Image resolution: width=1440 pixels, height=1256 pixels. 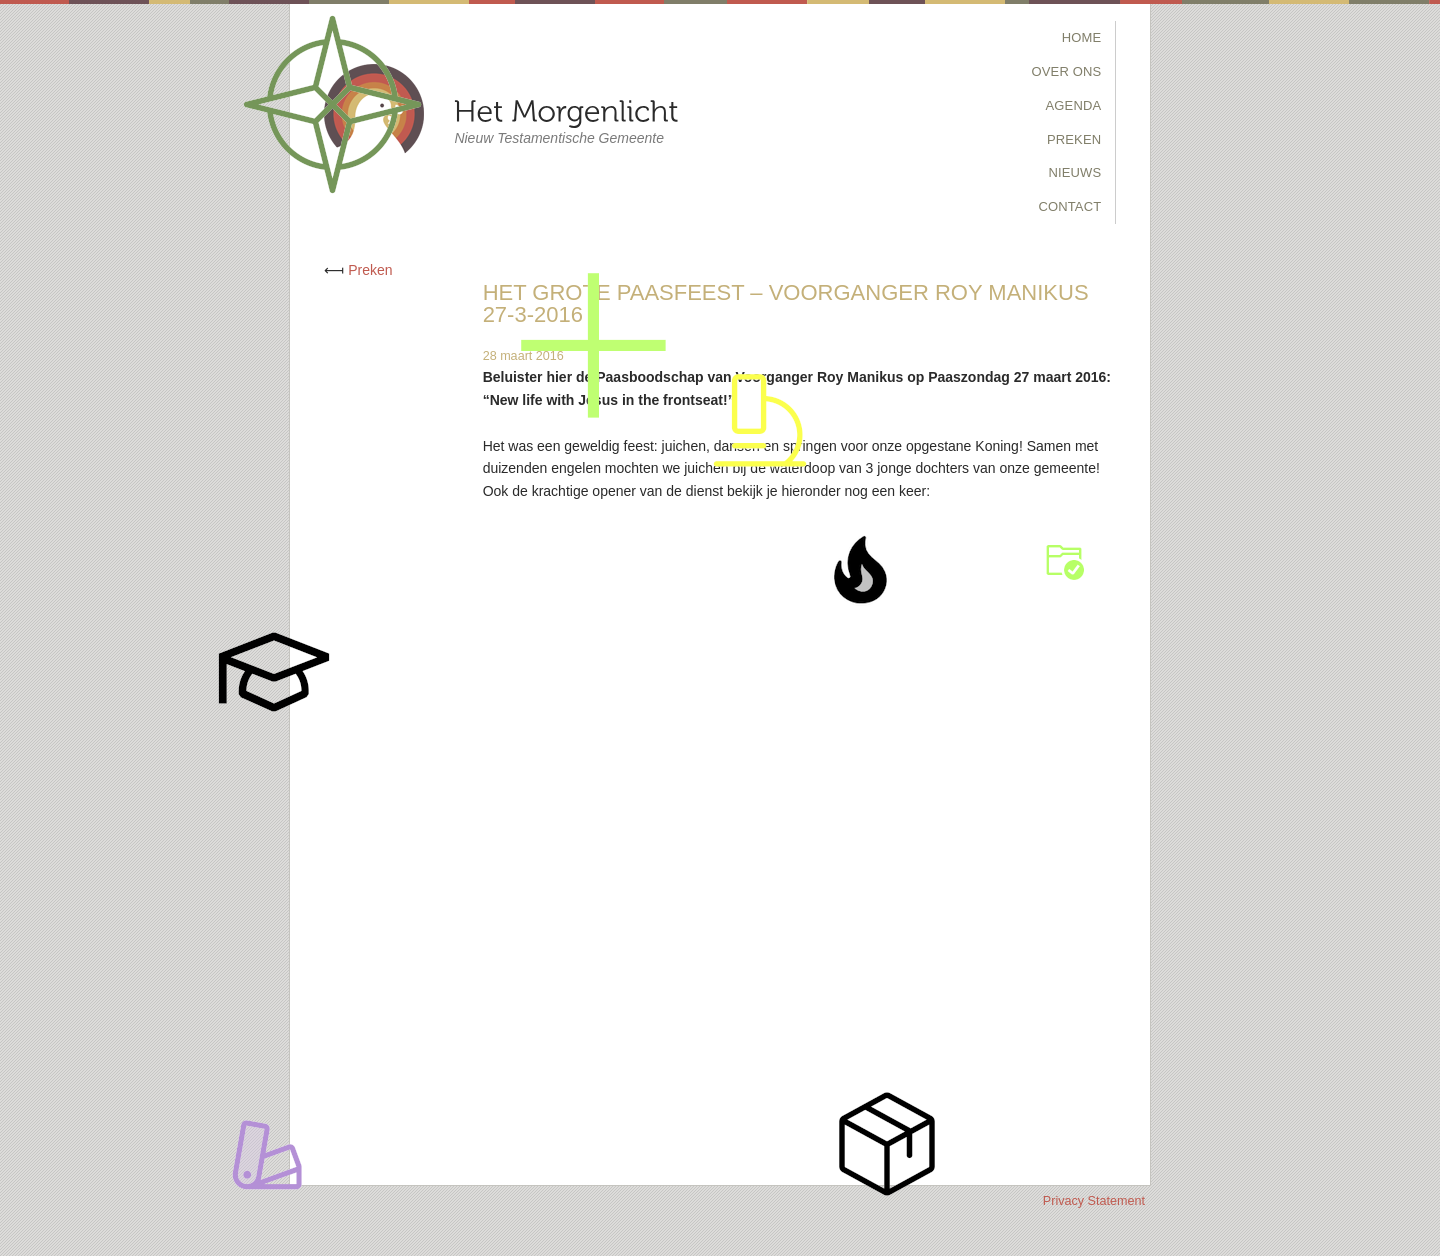 What do you see at coordinates (760, 424) in the screenshot?
I see `access scientific or research tools` at bounding box center [760, 424].